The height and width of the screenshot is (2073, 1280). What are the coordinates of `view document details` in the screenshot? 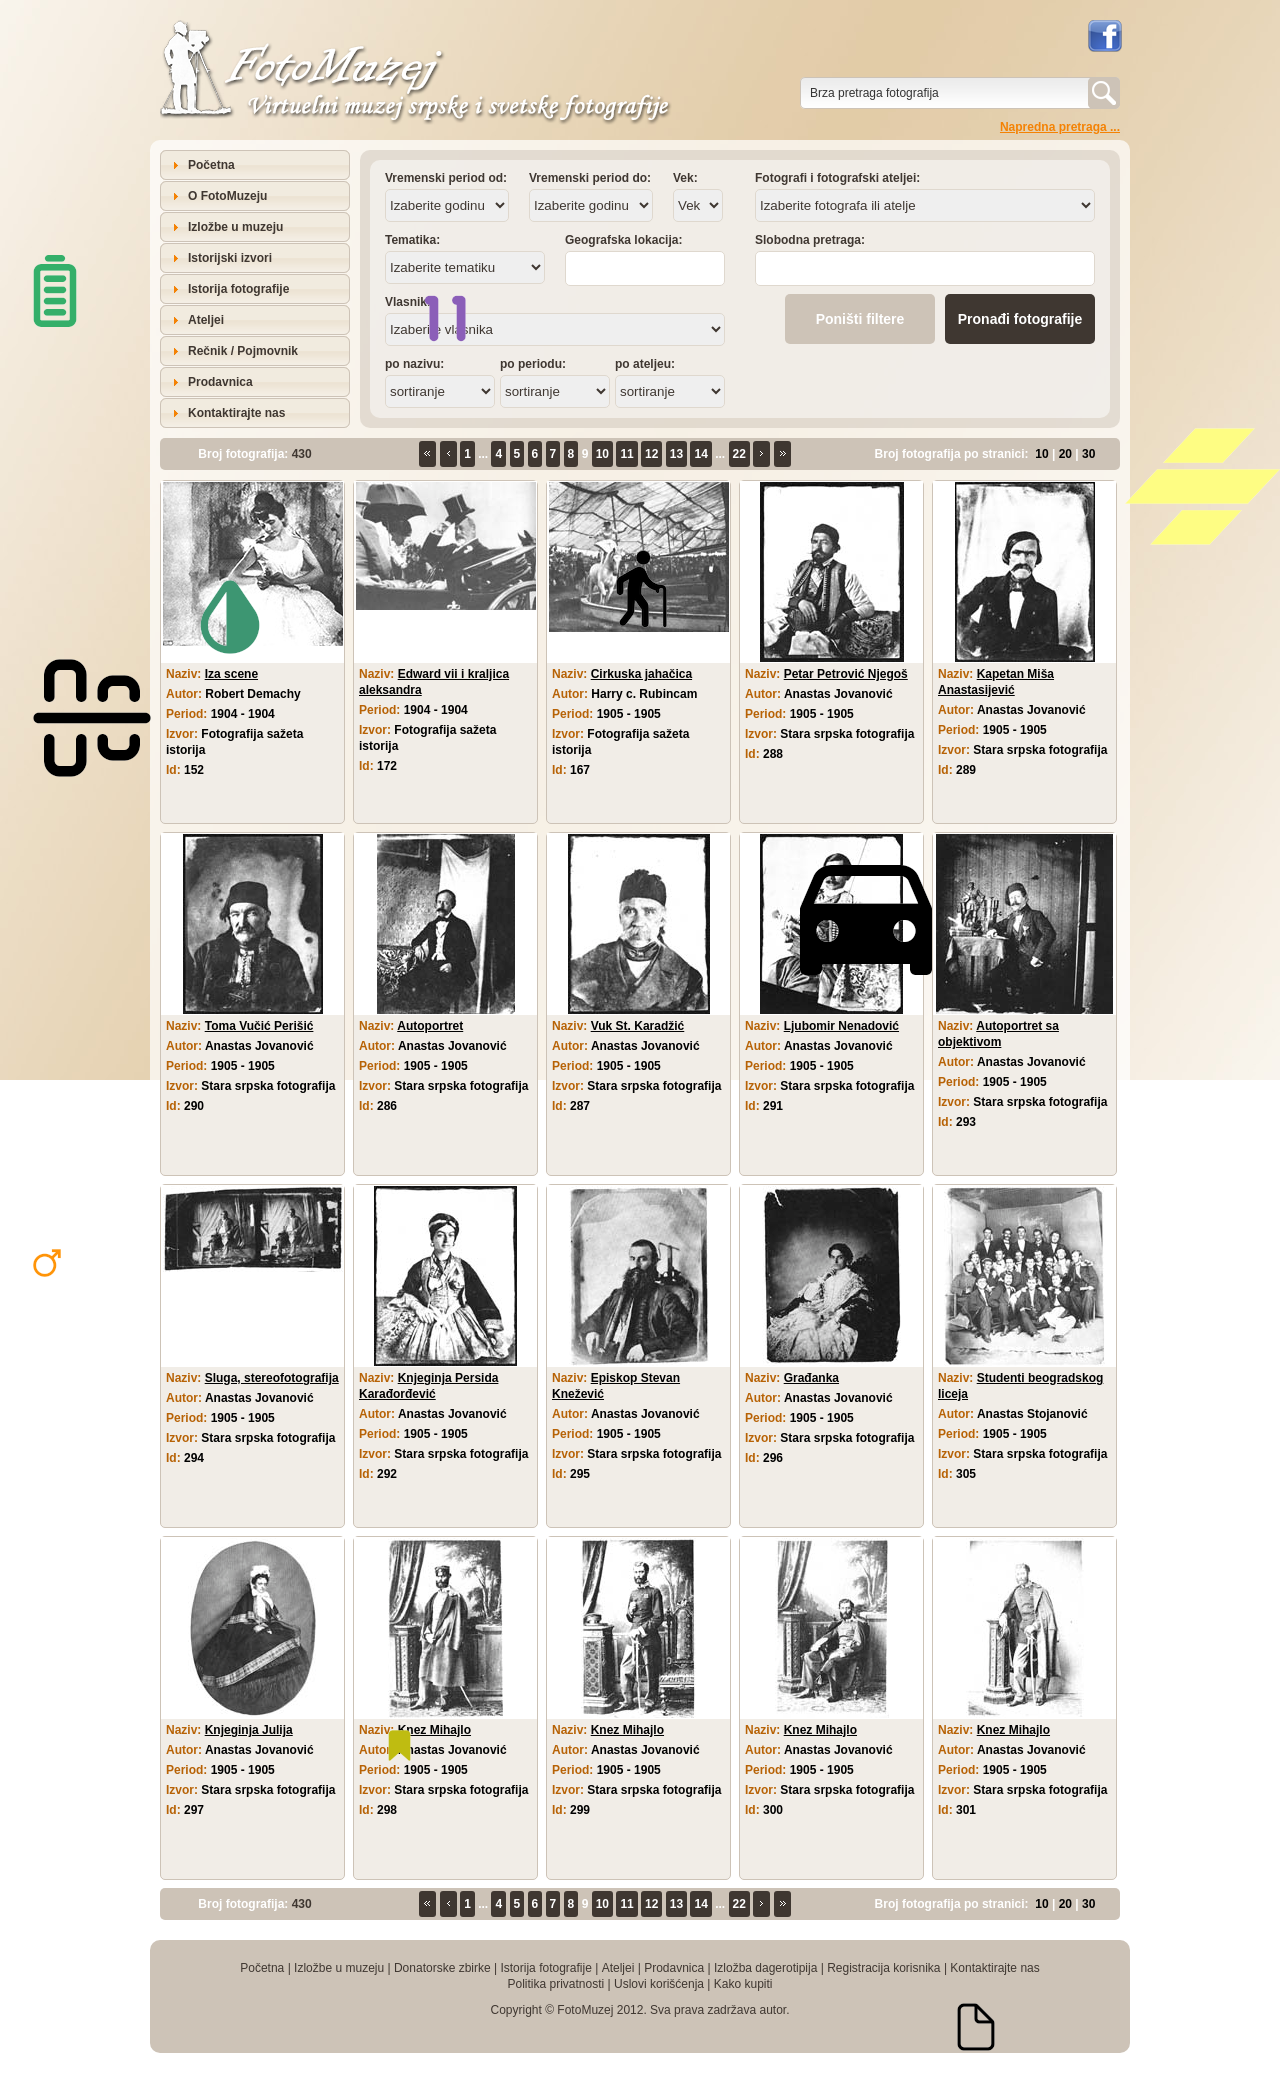 It's located at (976, 2027).